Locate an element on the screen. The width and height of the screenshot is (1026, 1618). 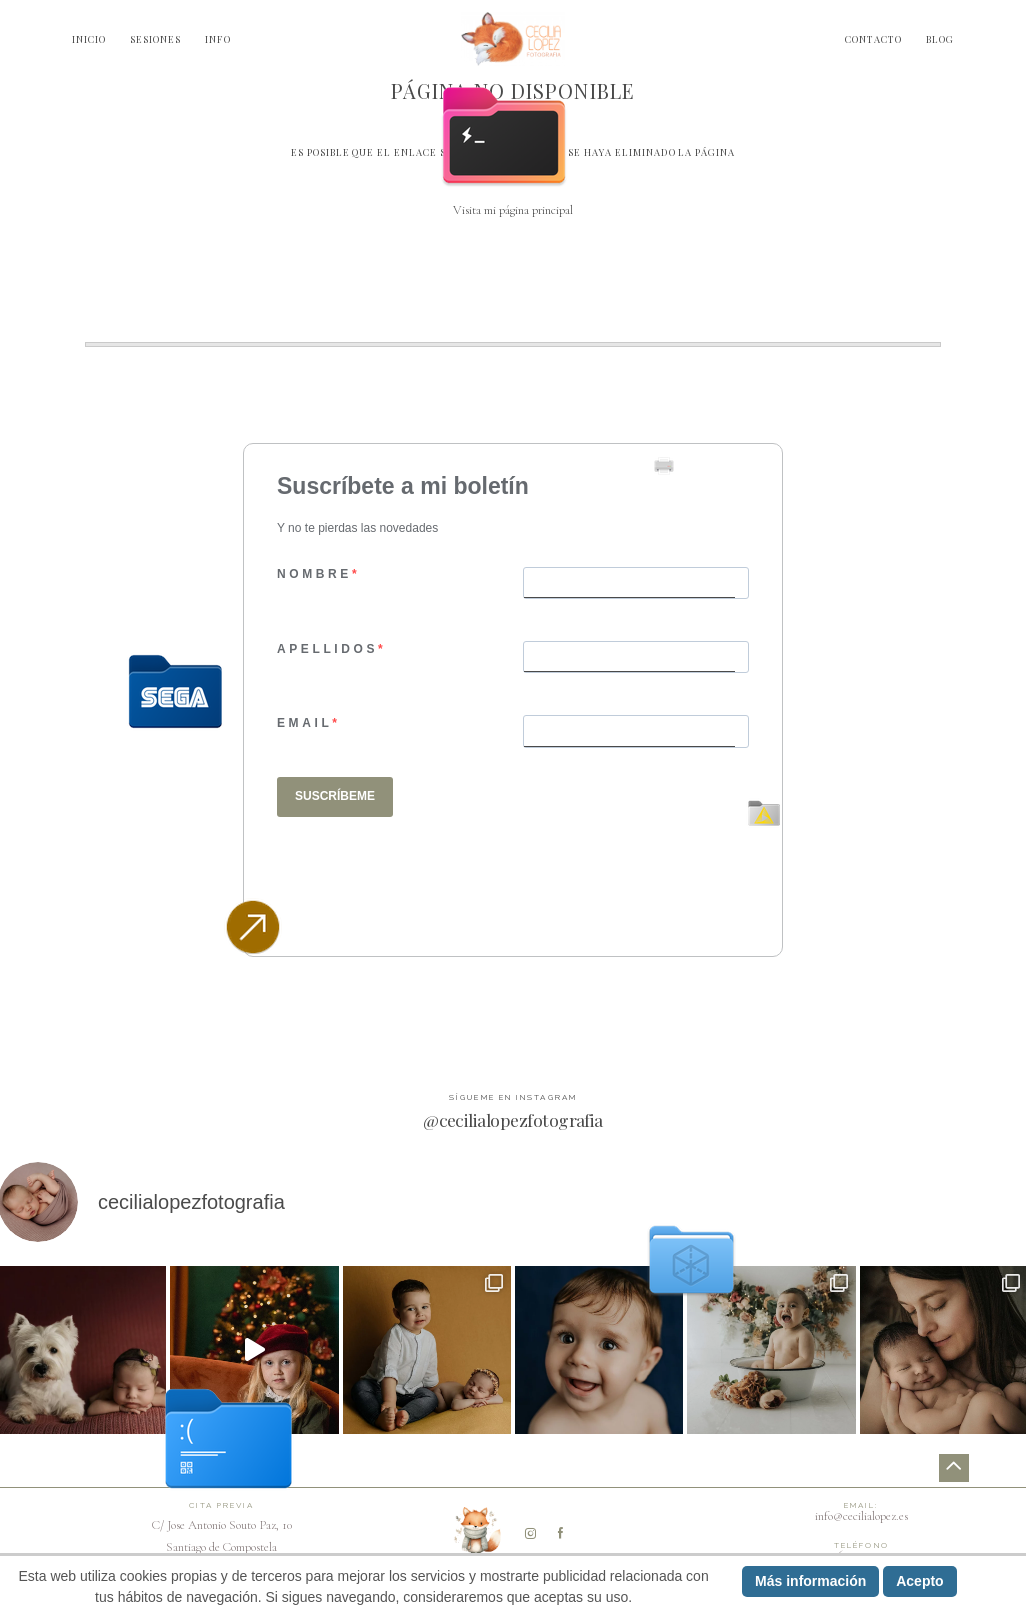
open folder containing sega games or files is located at coordinates (175, 694).